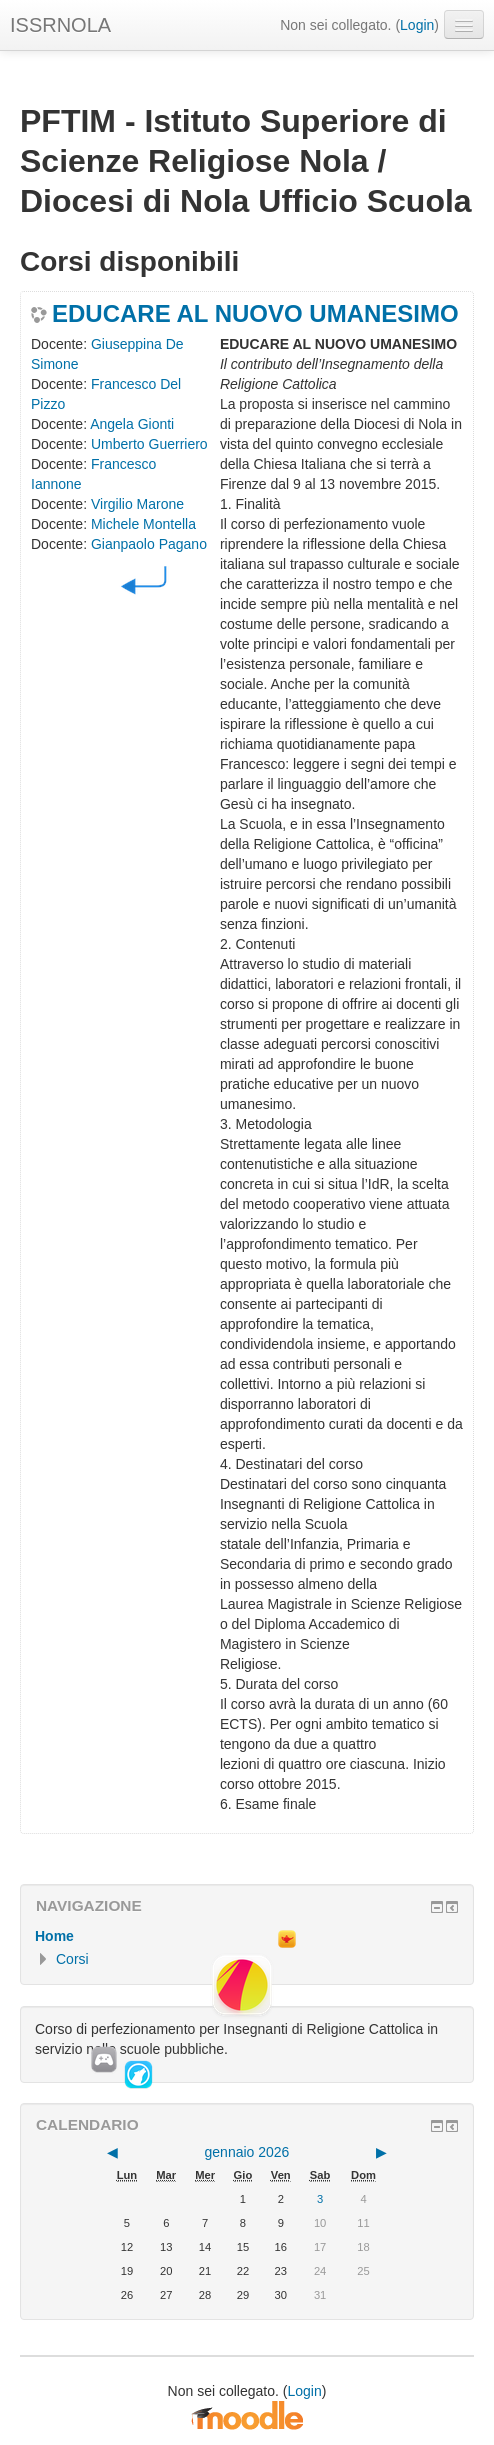 The image size is (494, 2445). Describe the element at coordinates (104, 2060) in the screenshot. I see `access gaming preferences and settings` at that location.